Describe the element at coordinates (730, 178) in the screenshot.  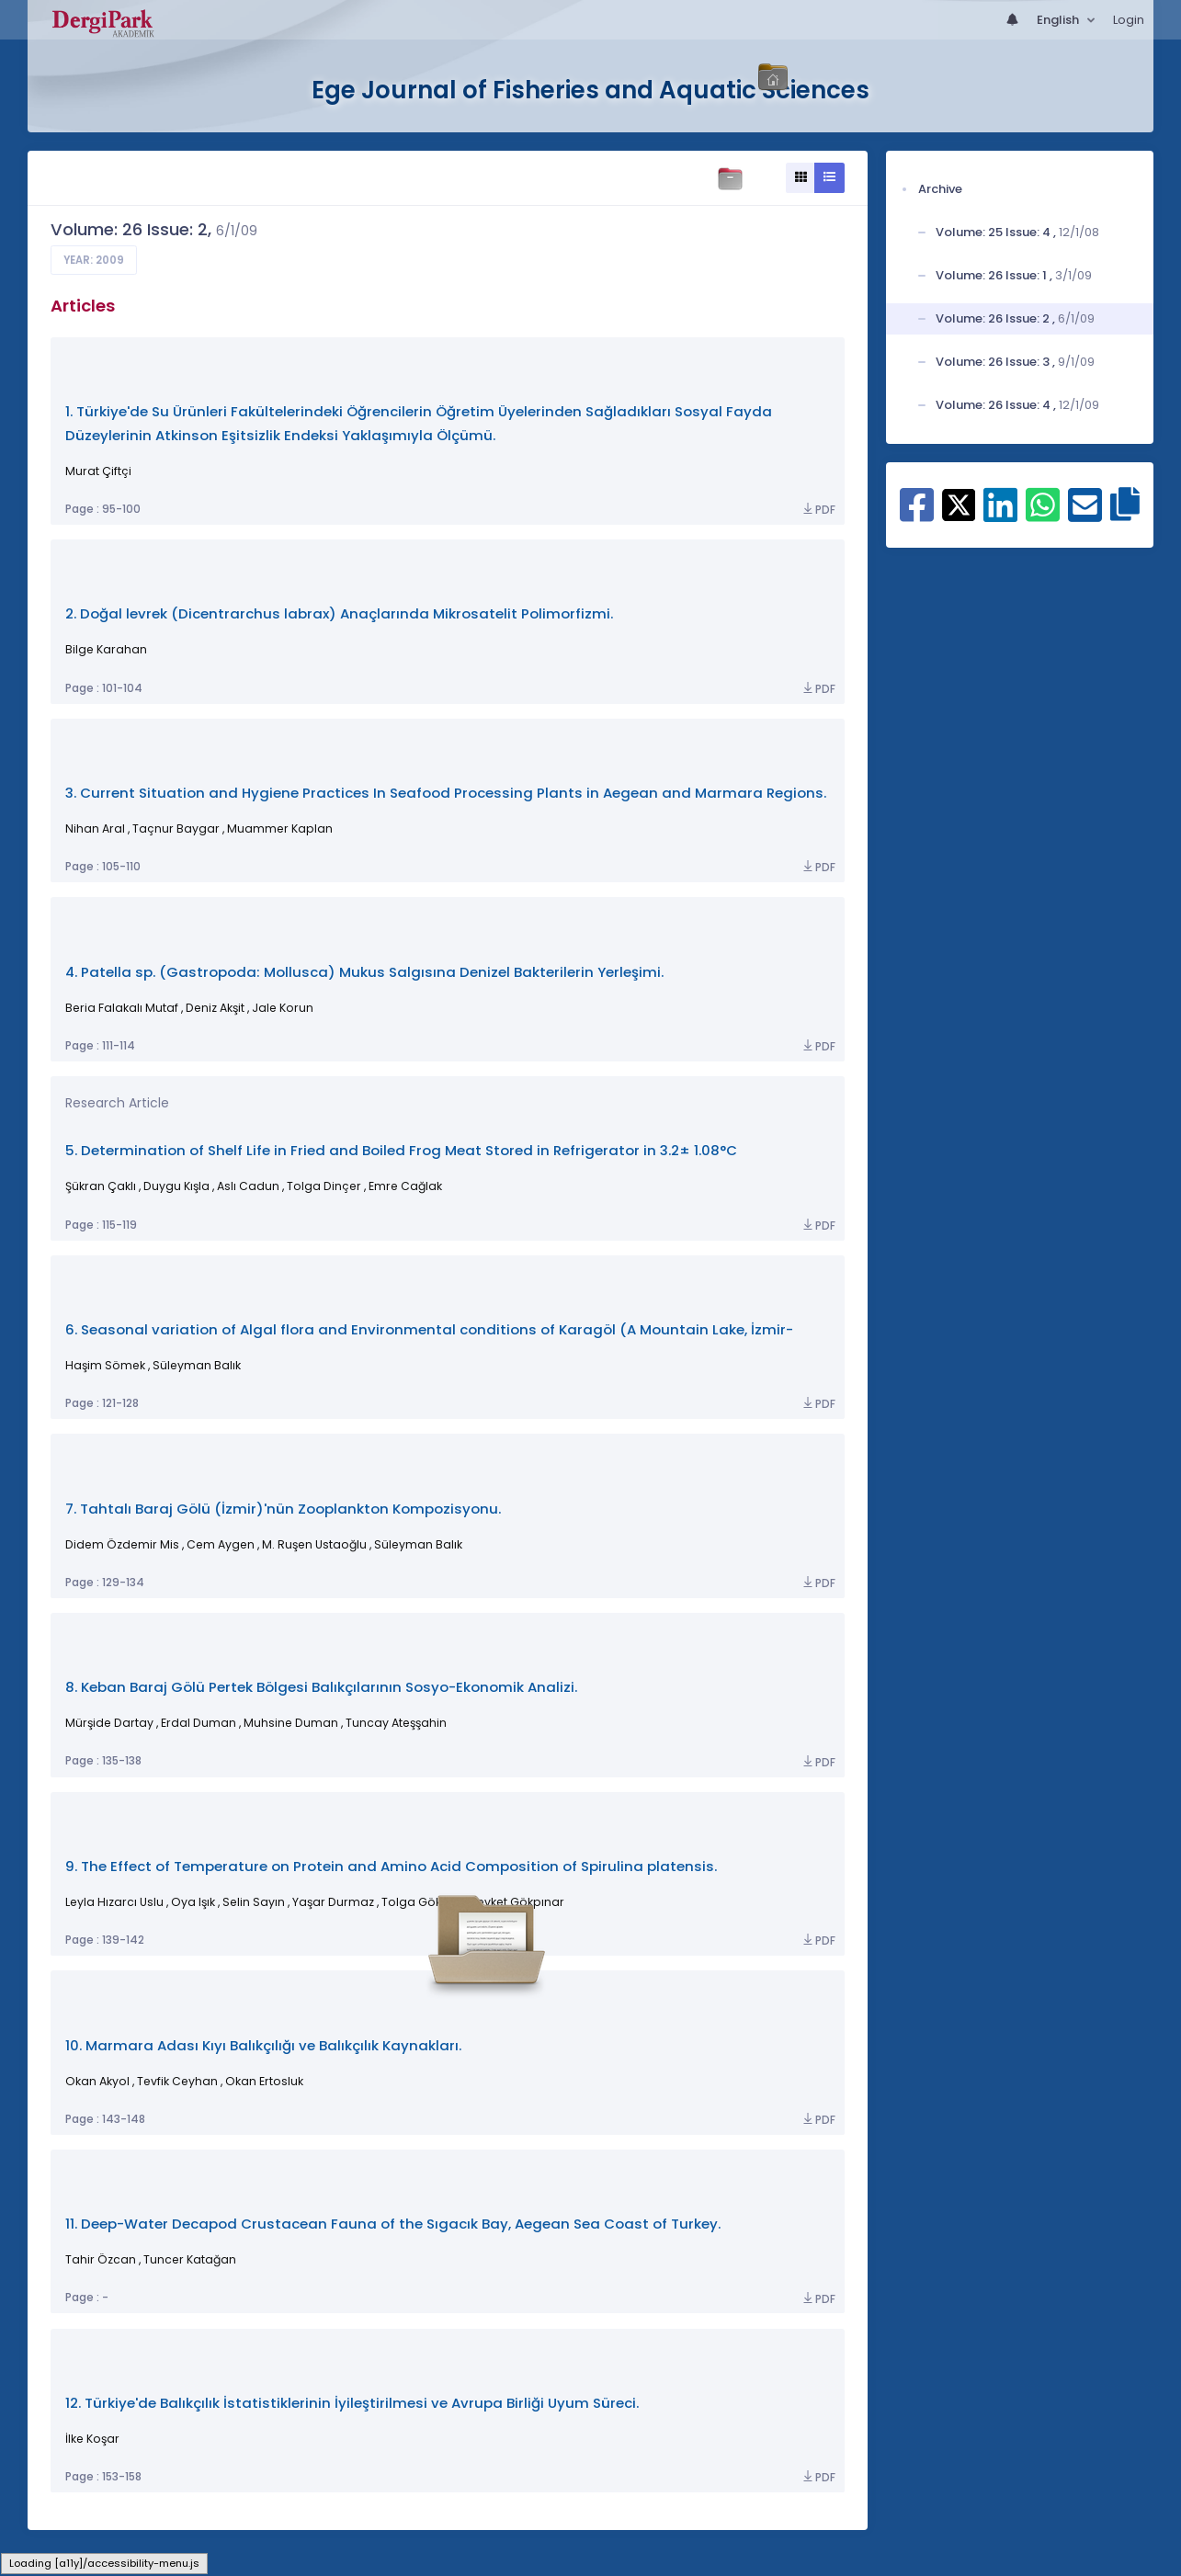
I see `open the nautilus file manager` at that location.